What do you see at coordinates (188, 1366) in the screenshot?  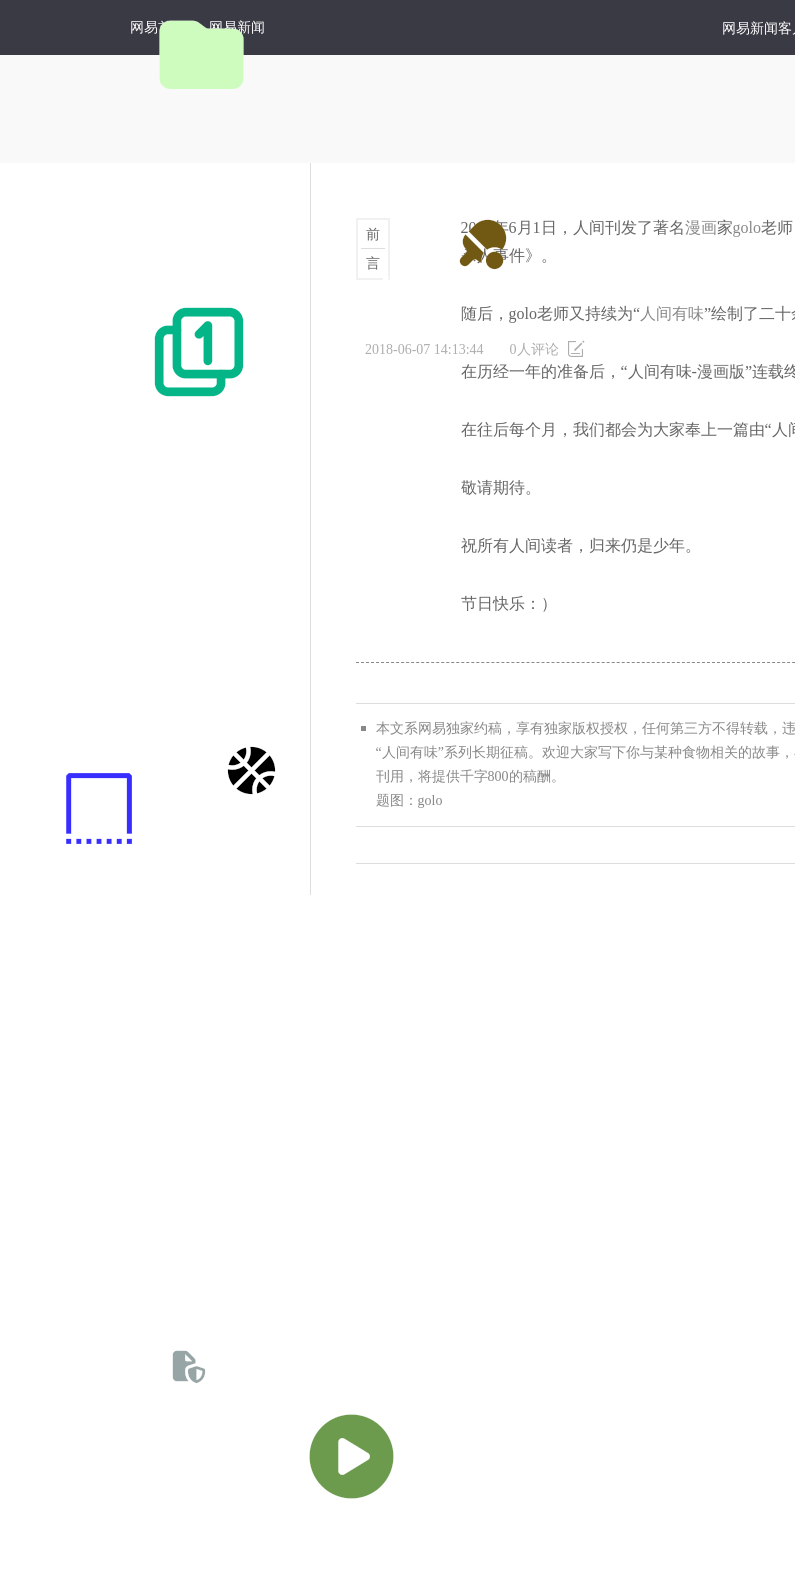 I see `indicates a protected or secure file` at bounding box center [188, 1366].